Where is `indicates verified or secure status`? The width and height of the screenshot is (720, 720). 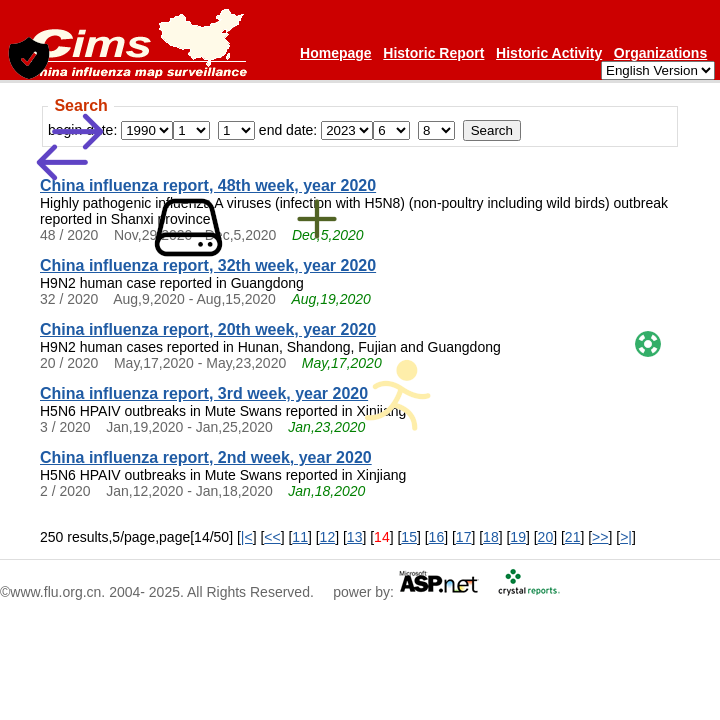
indicates verified or secure status is located at coordinates (29, 58).